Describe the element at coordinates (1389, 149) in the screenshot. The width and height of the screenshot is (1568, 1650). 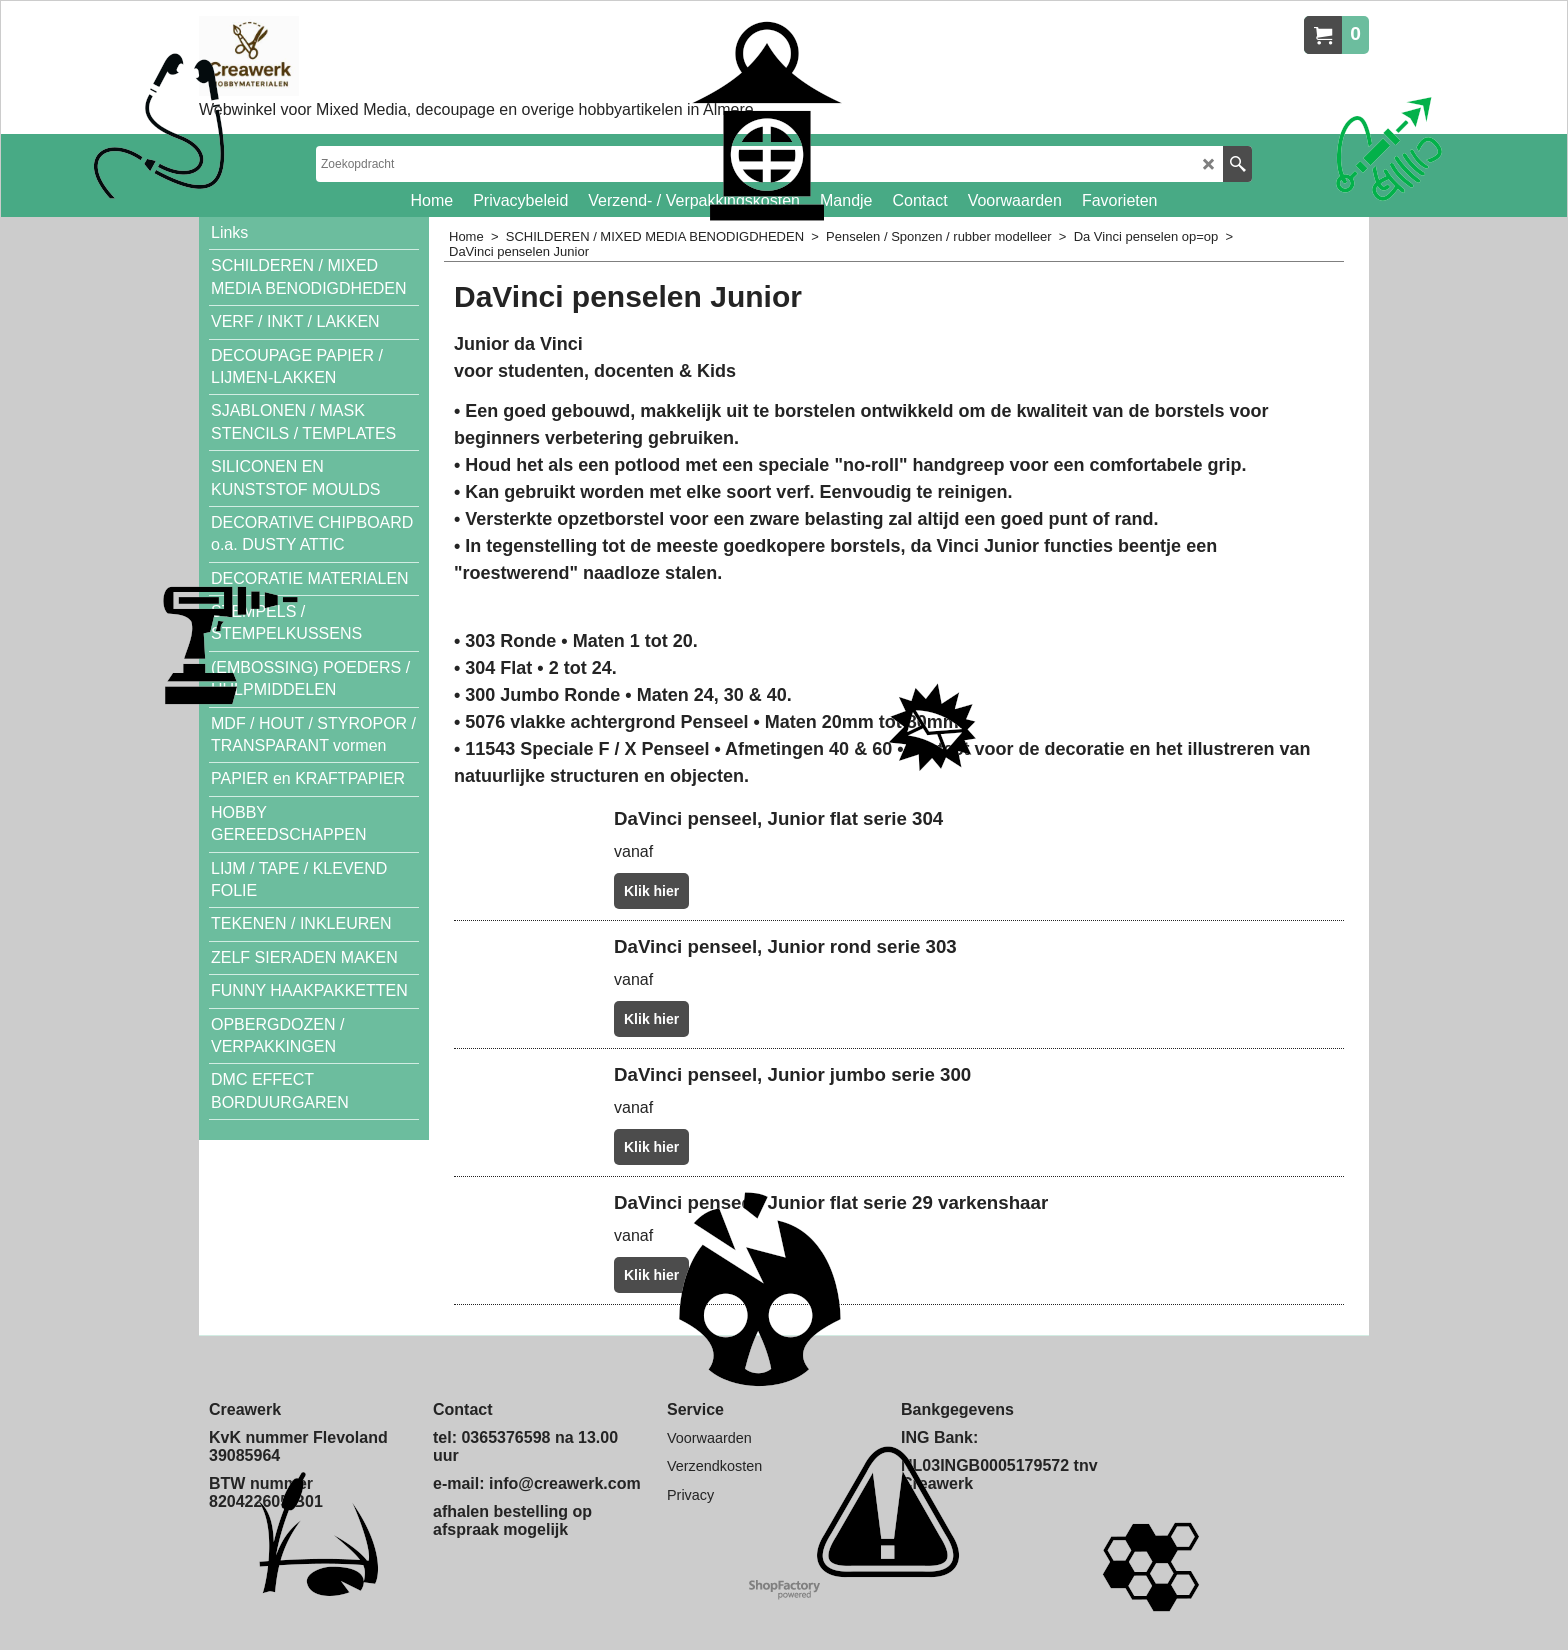
I see `select rope dart weapon in game inventory` at that location.